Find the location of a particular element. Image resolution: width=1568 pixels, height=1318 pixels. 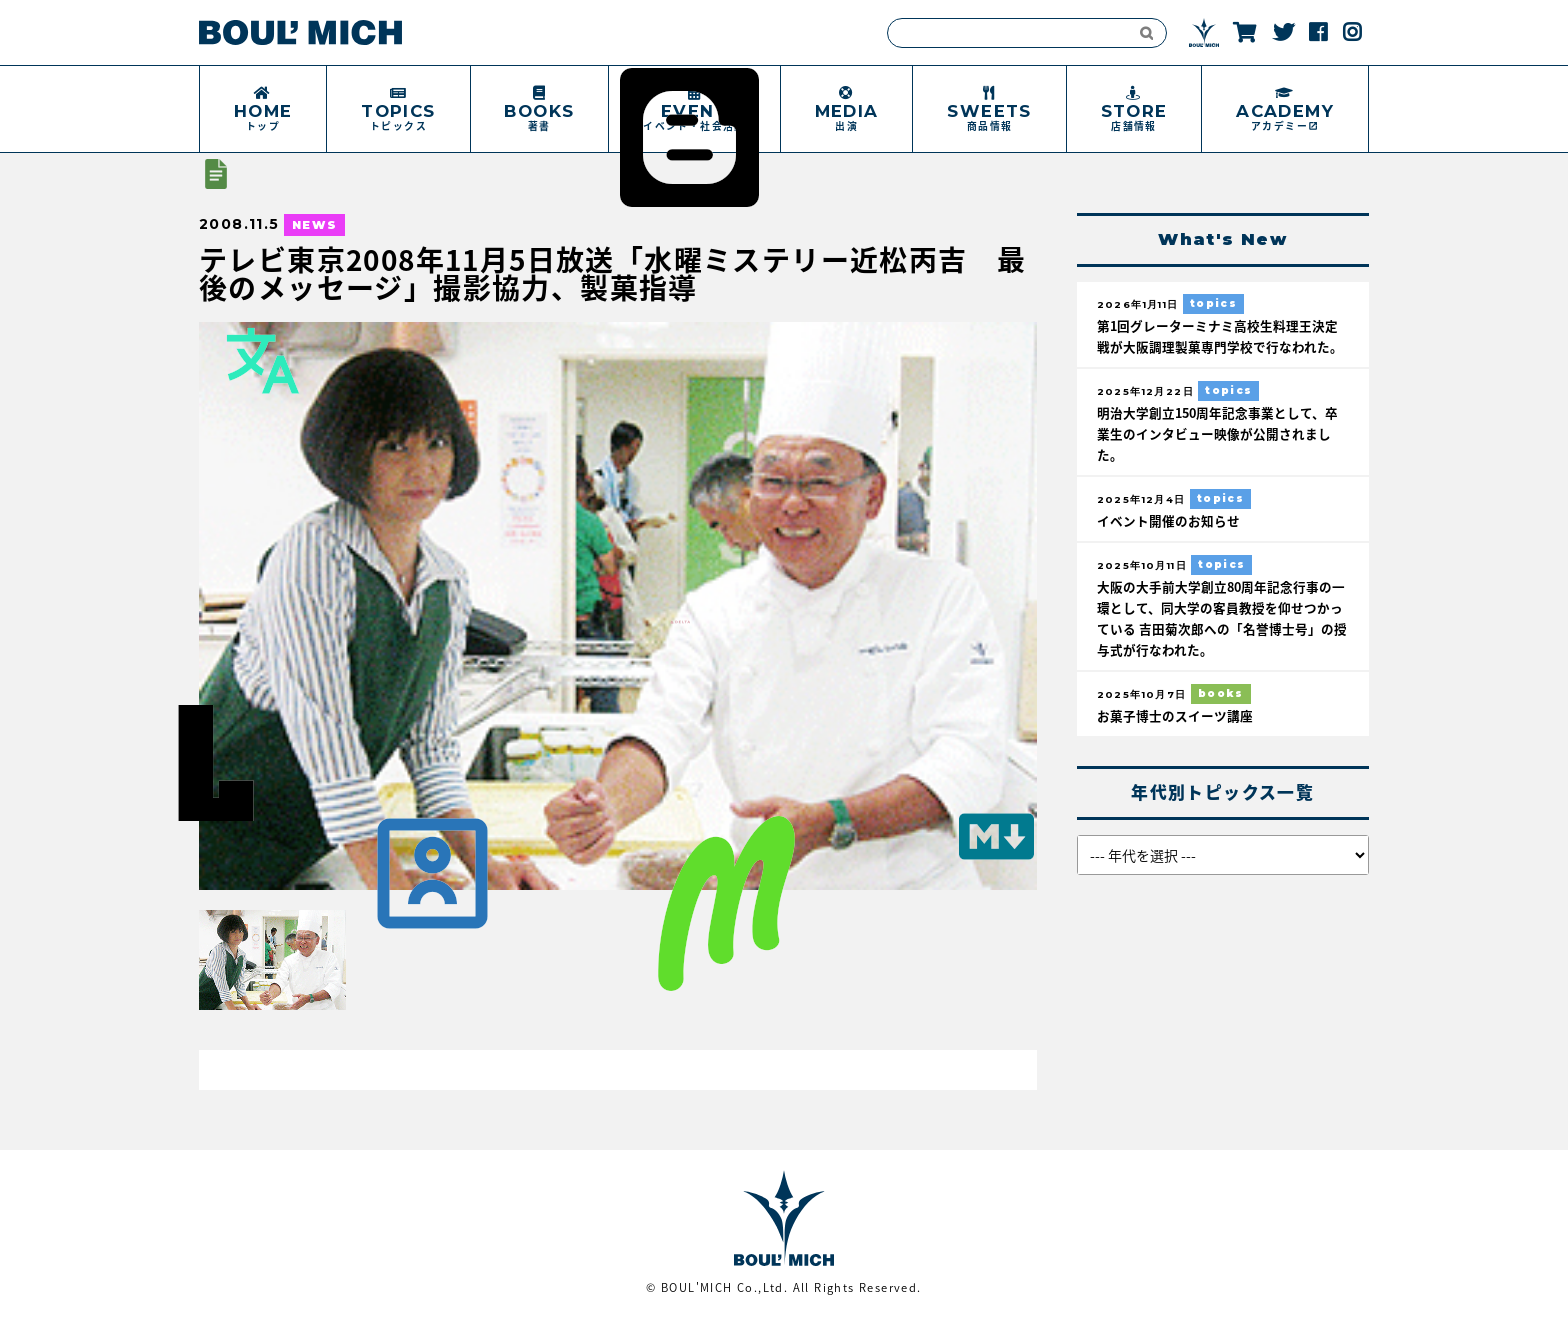

open google docs is located at coordinates (216, 174).